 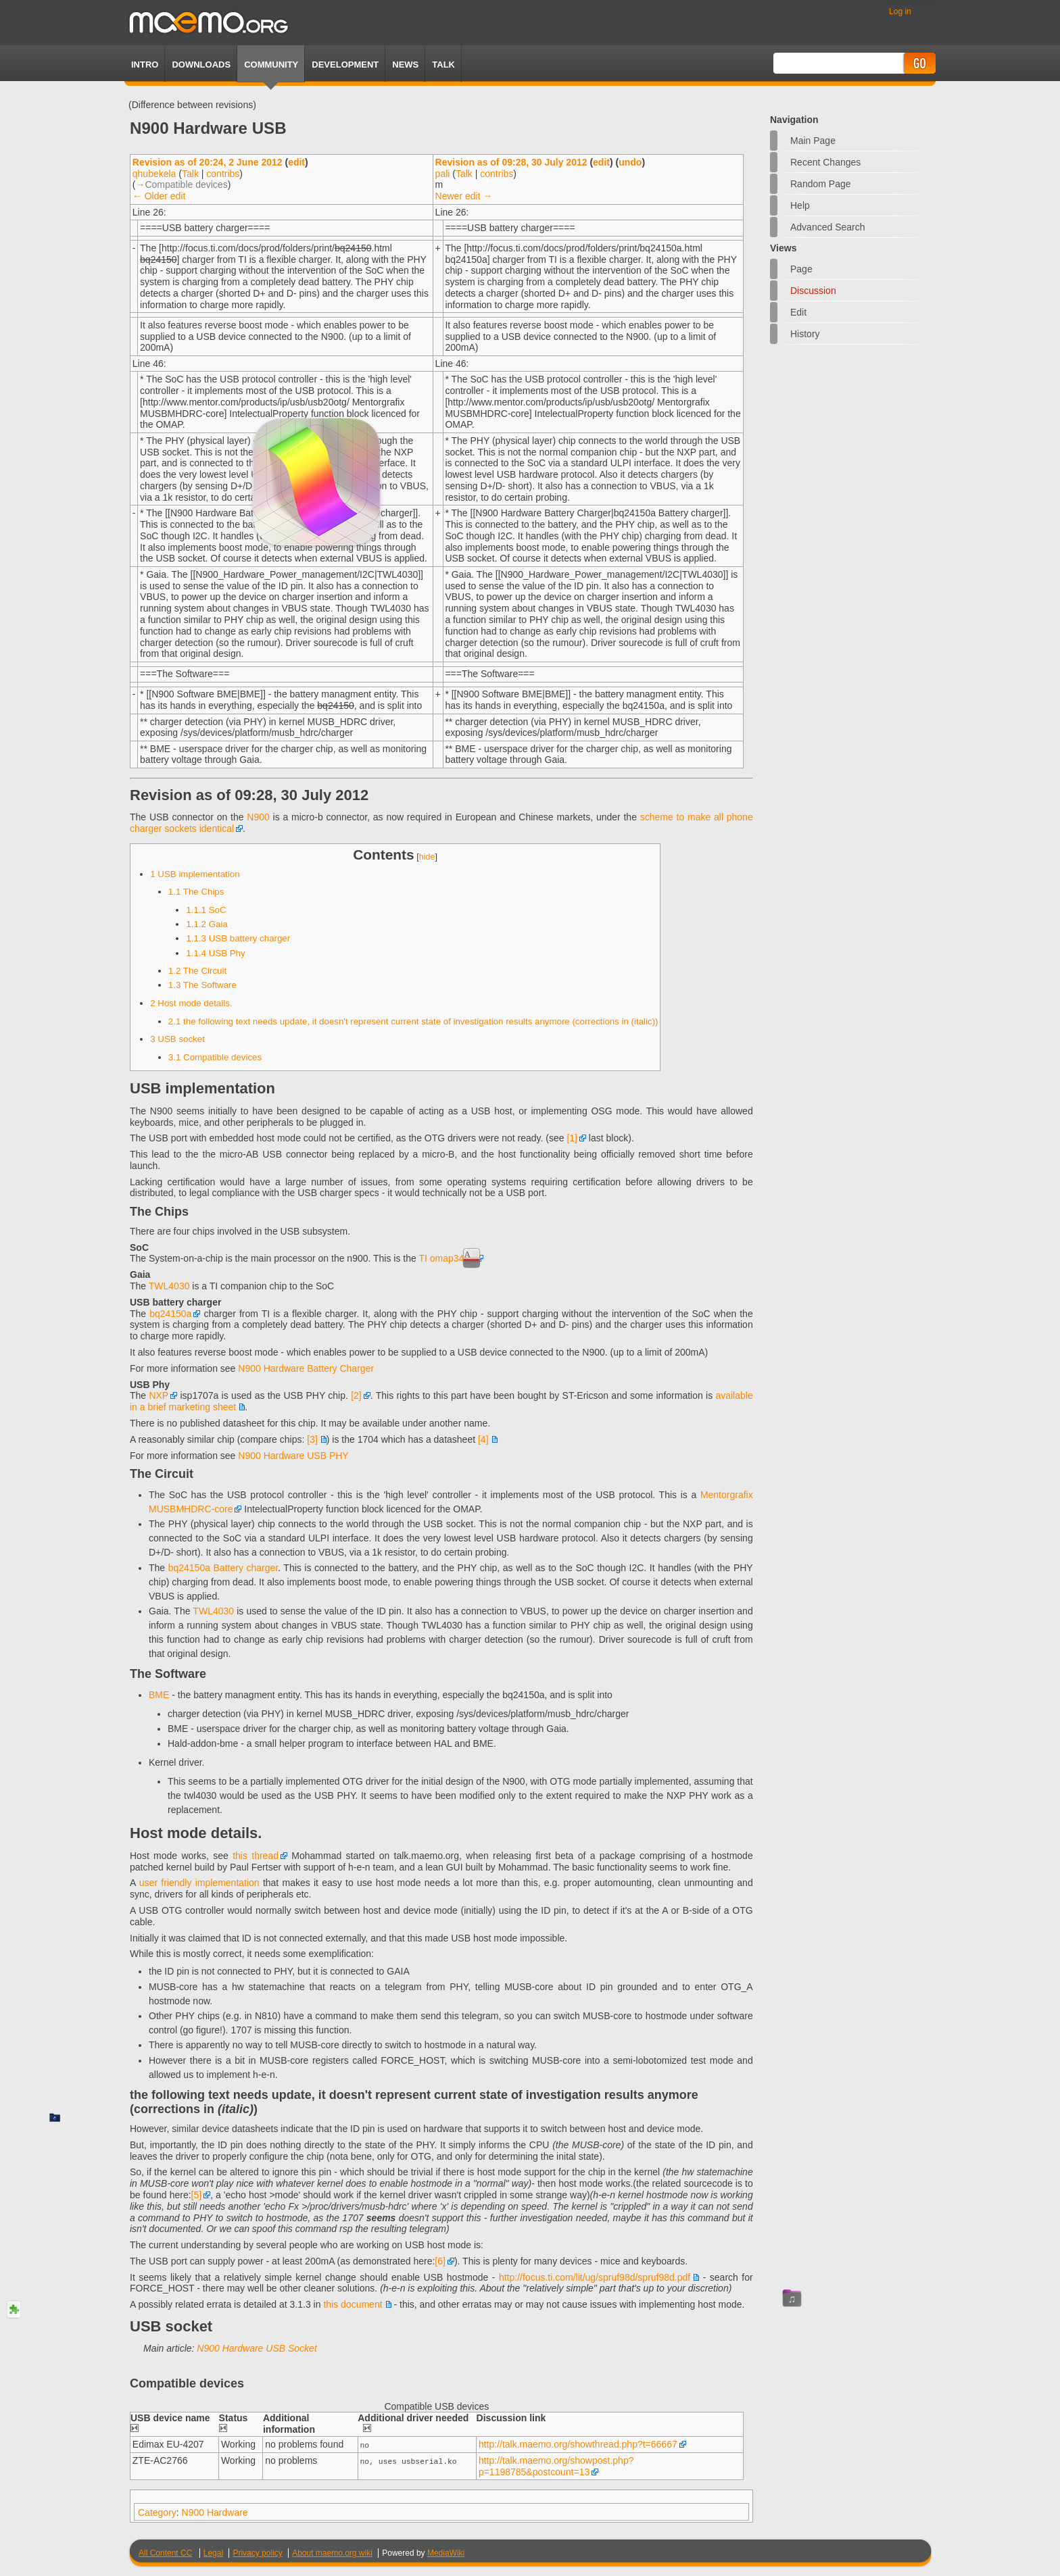 What do you see at coordinates (316, 482) in the screenshot?
I see `open grapher to plot mathematical equations` at bounding box center [316, 482].